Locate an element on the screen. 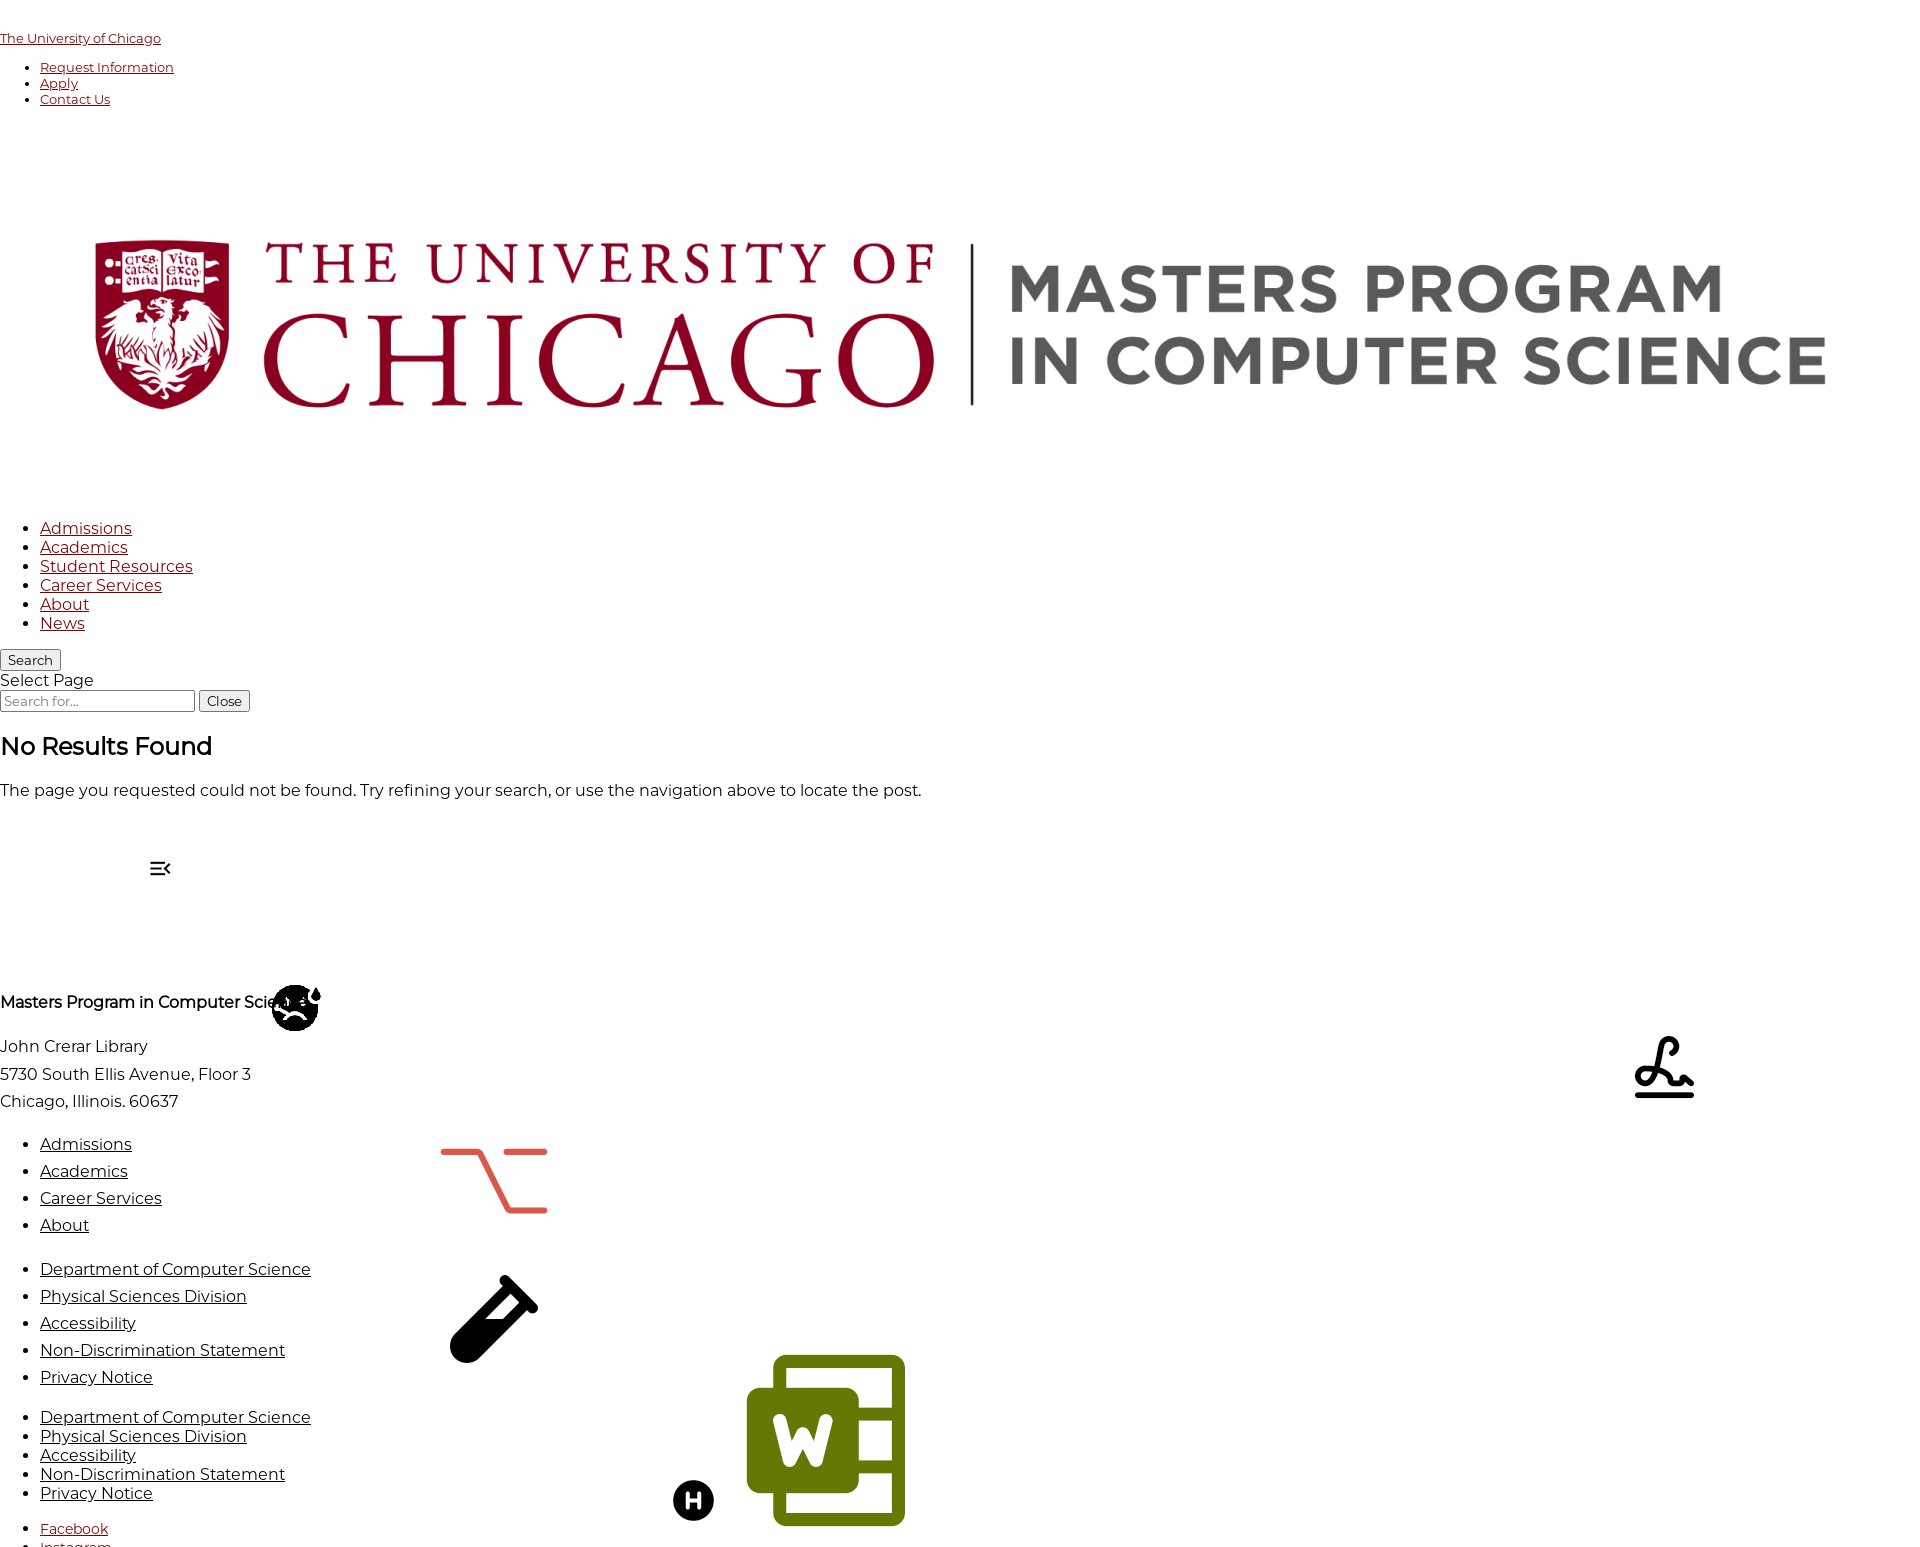  view lab results or test samples is located at coordinates (494, 1319).